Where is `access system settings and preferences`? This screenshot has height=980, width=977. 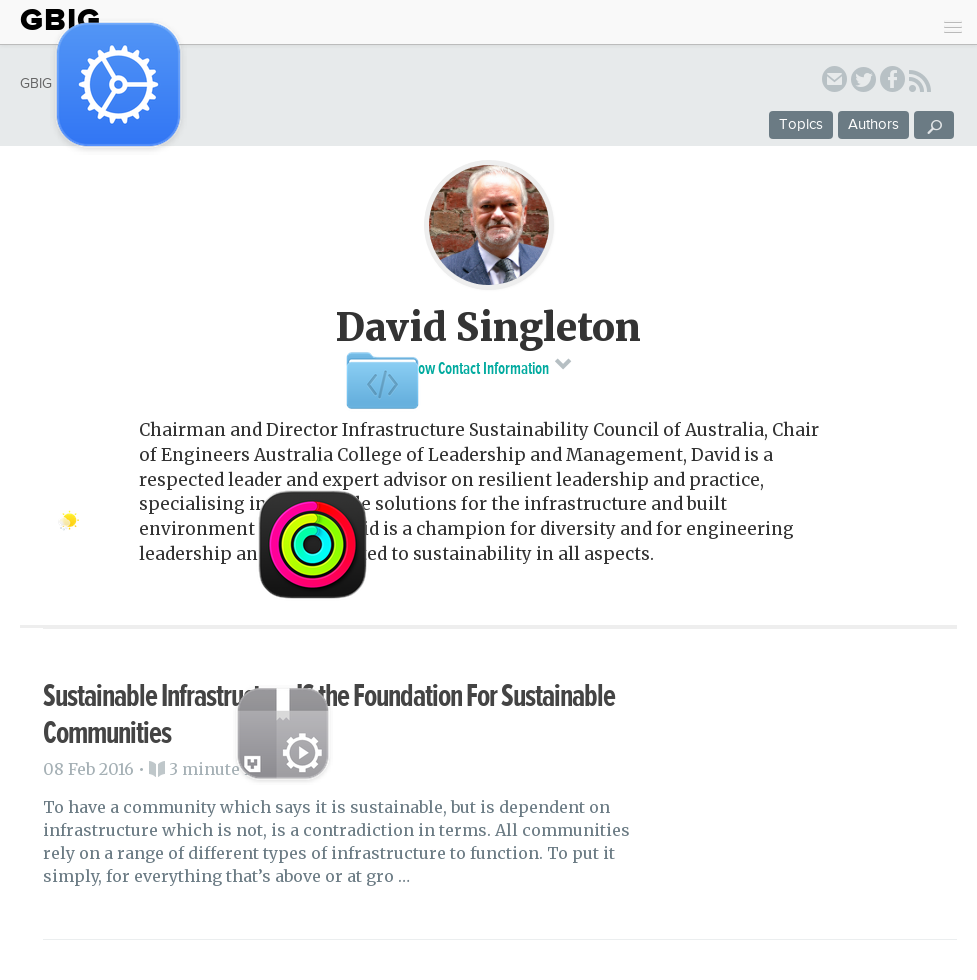 access system settings and preferences is located at coordinates (118, 84).